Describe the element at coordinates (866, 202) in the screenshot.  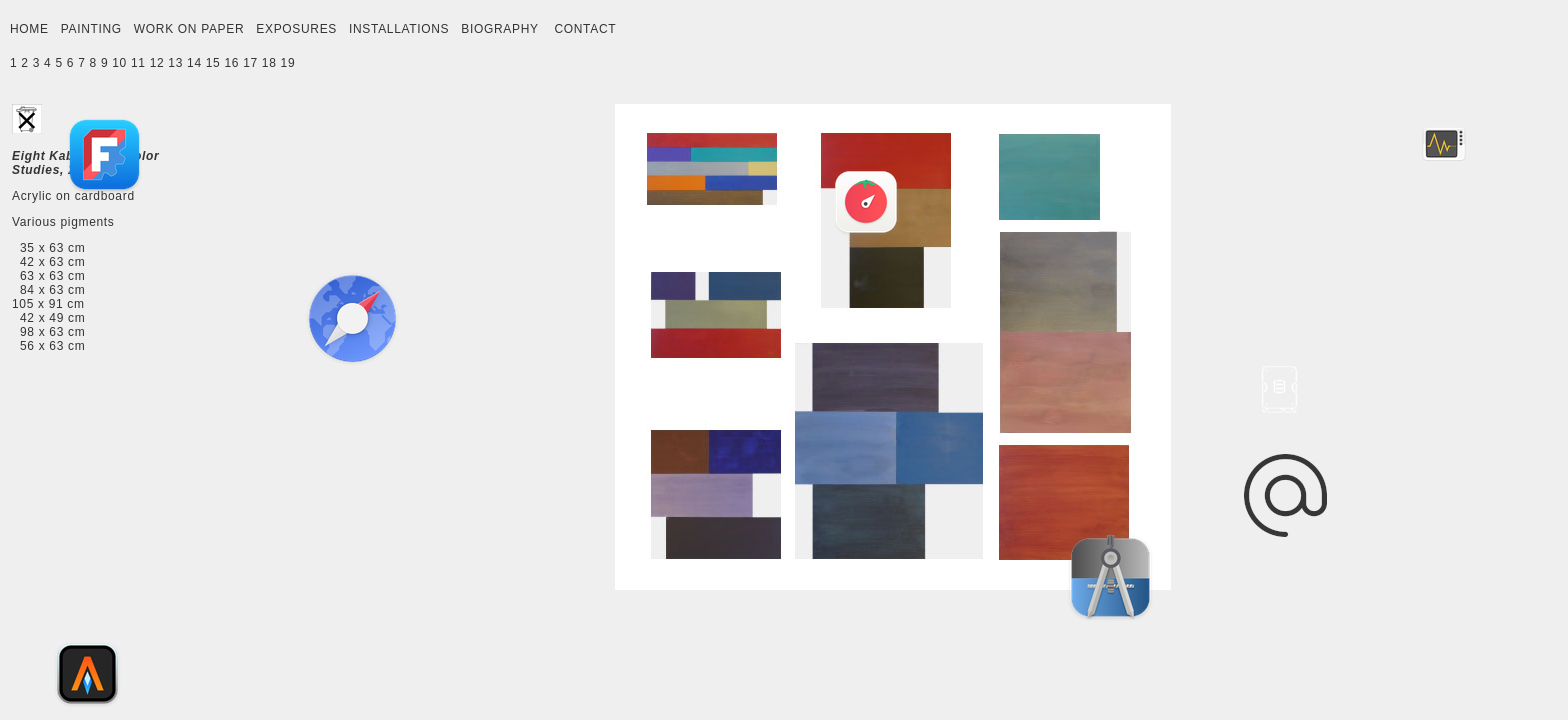
I see `open solanum pomodoro timer app` at that location.